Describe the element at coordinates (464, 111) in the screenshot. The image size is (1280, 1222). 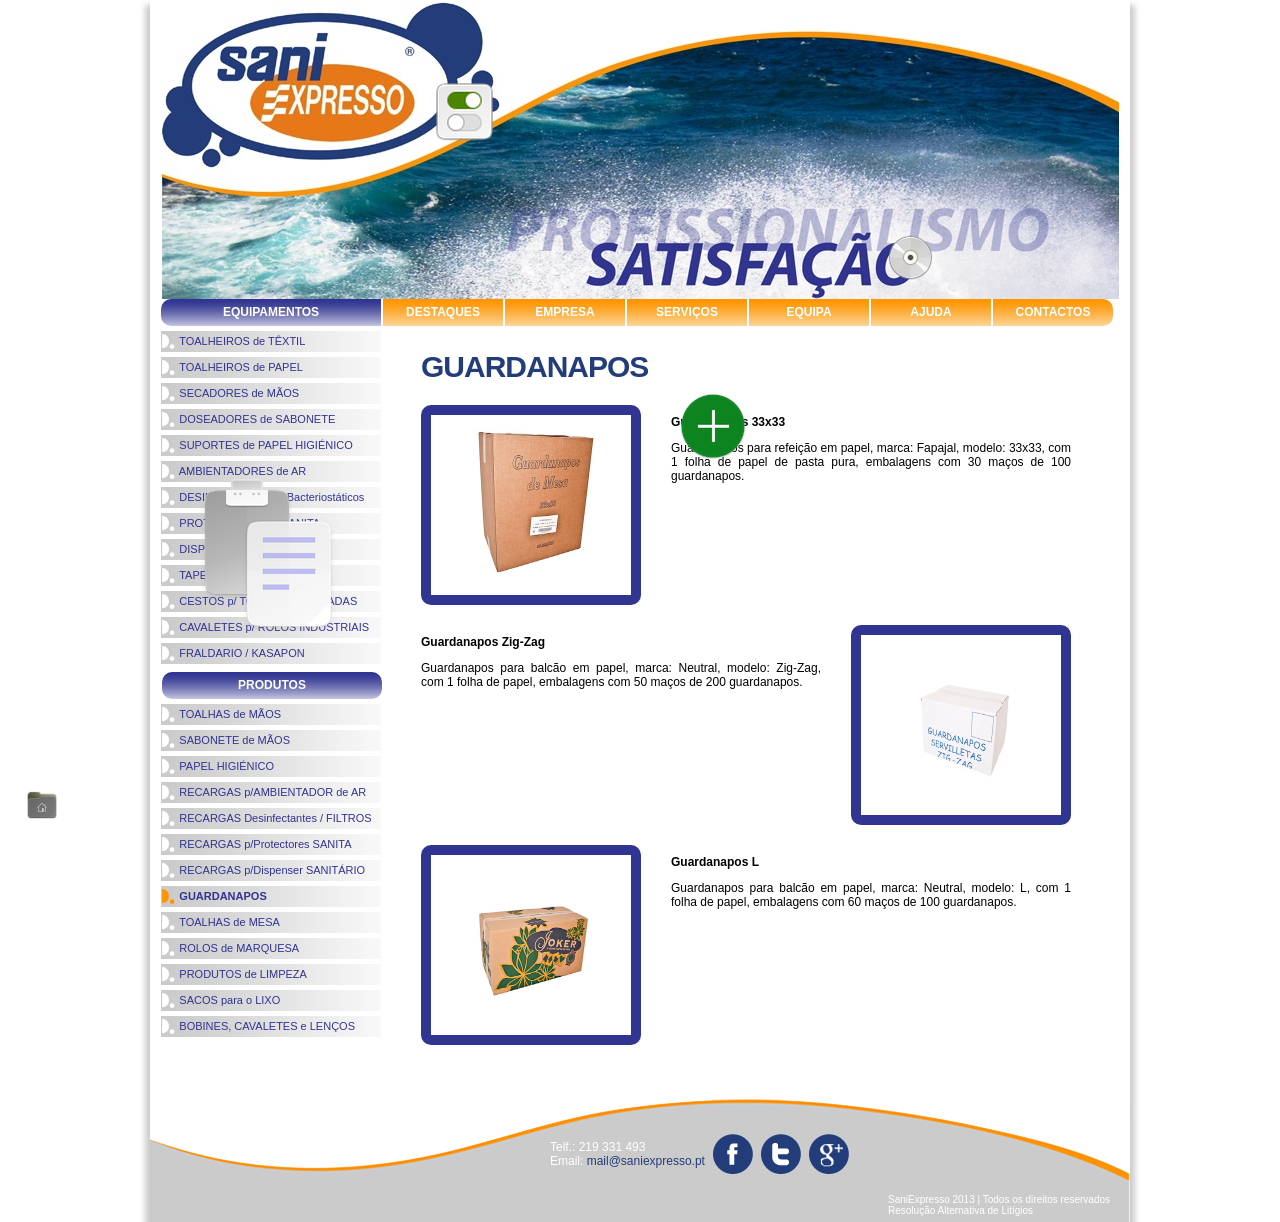
I see `open desktop preferences or settings` at that location.